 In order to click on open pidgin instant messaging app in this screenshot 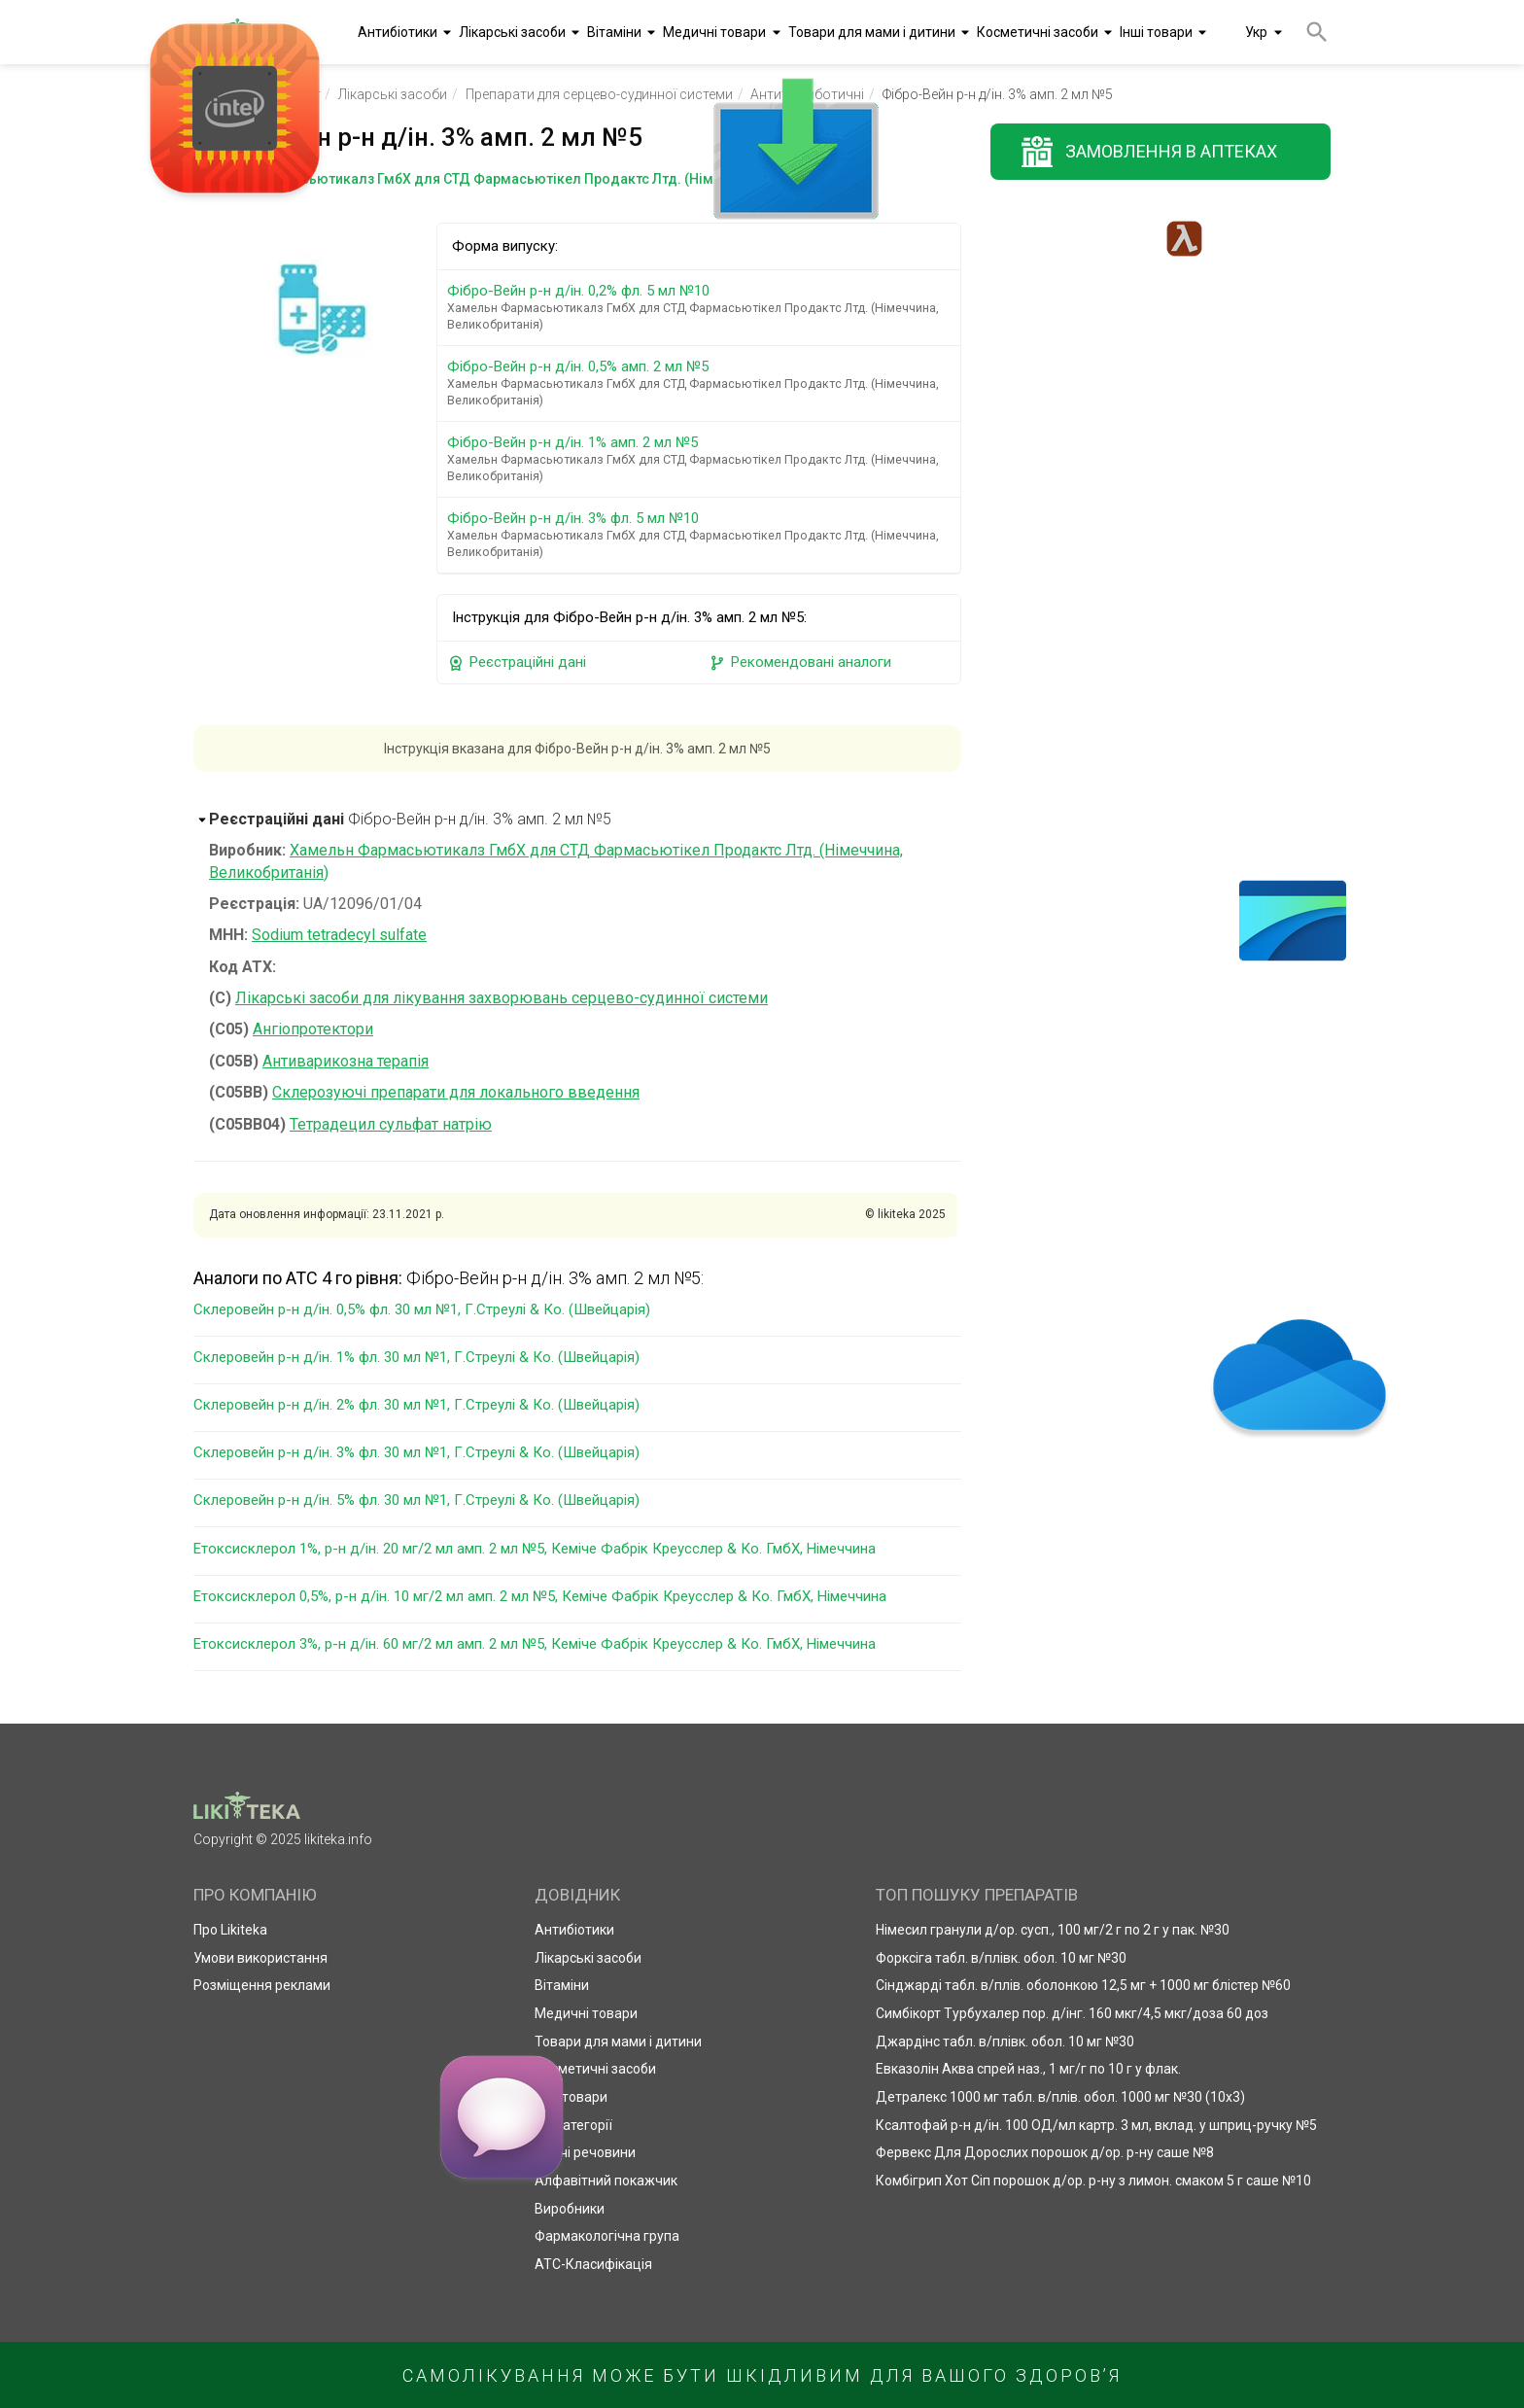, I will do `click(502, 2117)`.